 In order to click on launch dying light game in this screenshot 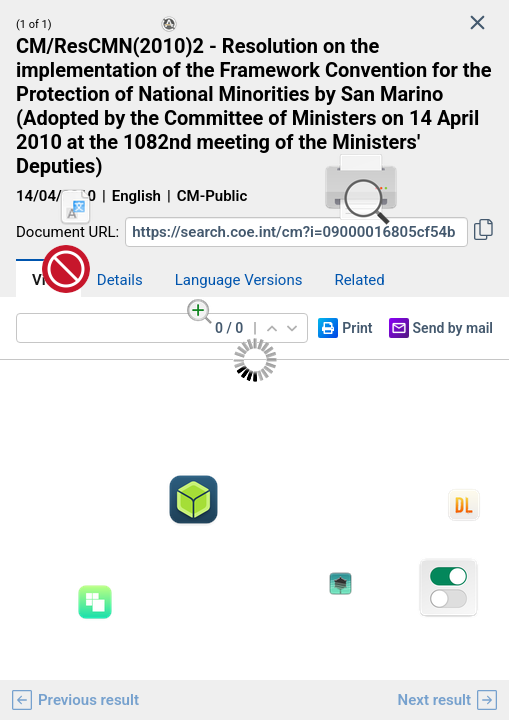, I will do `click(464, 505)`.